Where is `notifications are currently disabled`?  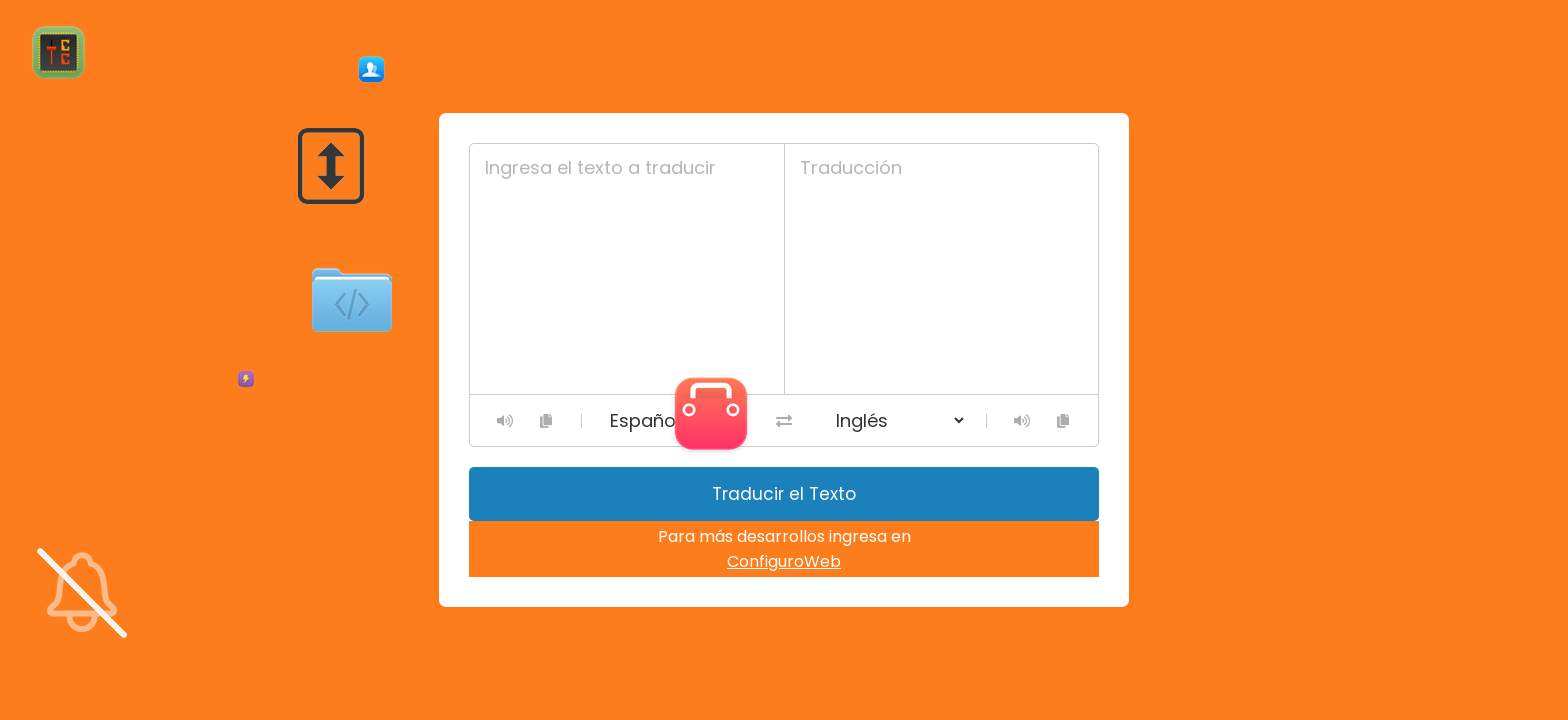 notifications are currently disabled is located at coordinates (82, 593).